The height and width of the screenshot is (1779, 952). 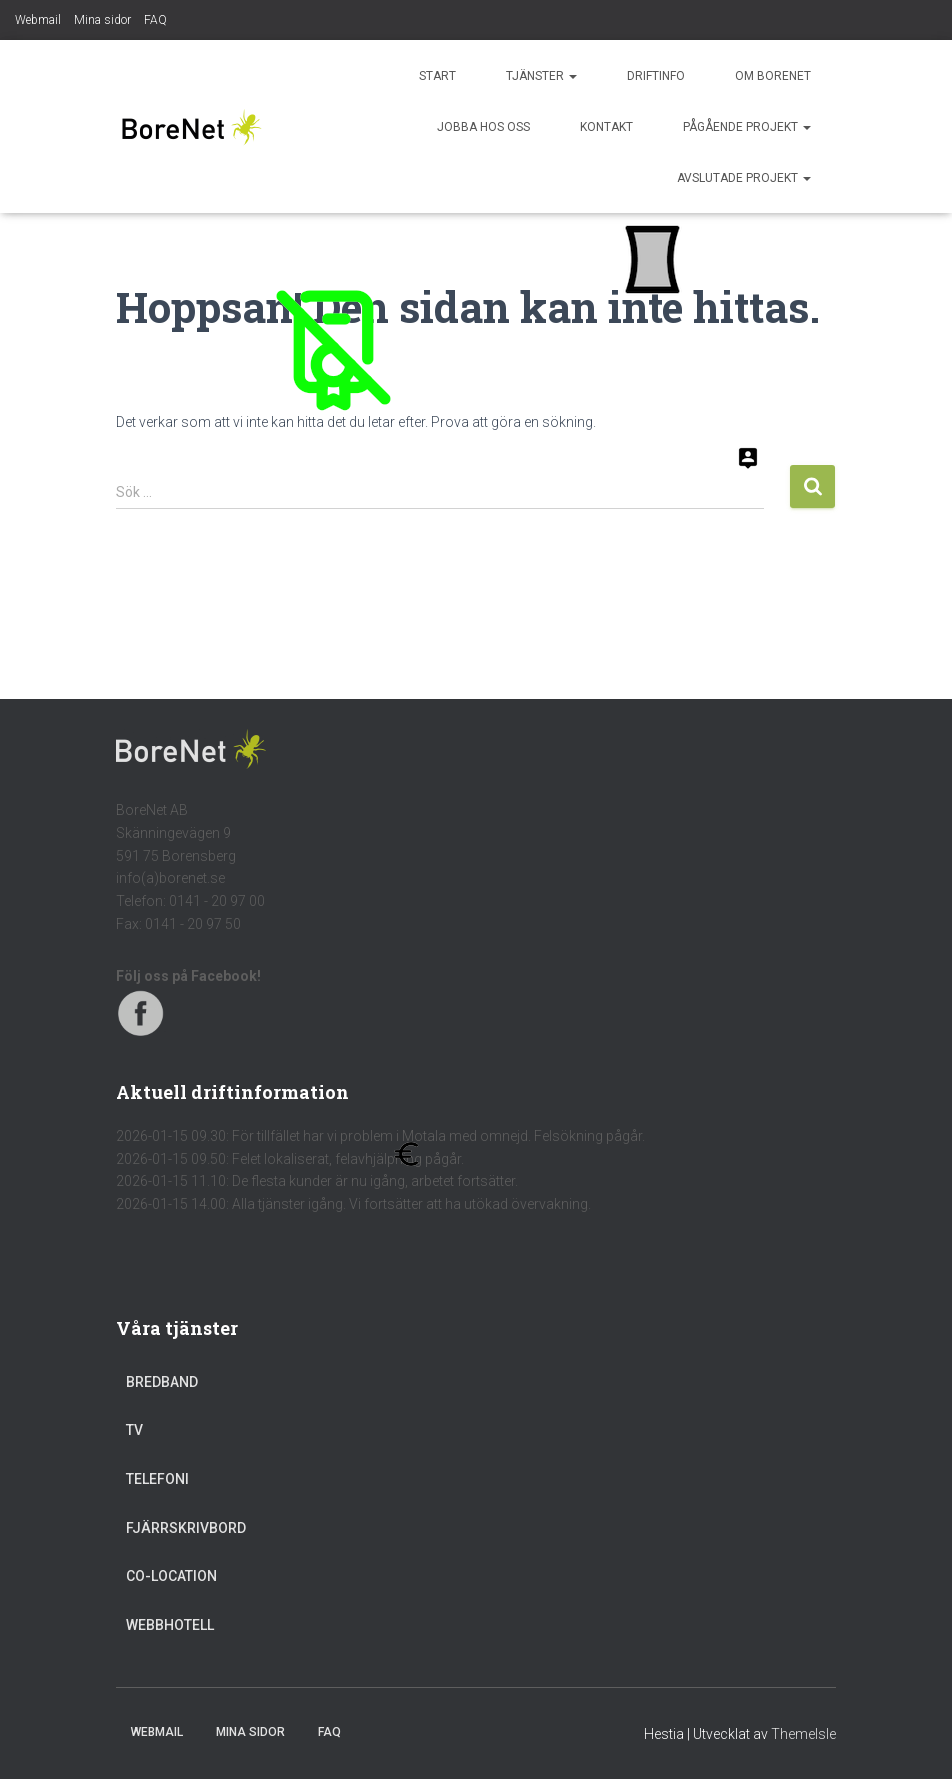 What do you see at coordinates (407, 1154) in the screenshot?
I see `view price in euros` at bounding box center [407, 1154].